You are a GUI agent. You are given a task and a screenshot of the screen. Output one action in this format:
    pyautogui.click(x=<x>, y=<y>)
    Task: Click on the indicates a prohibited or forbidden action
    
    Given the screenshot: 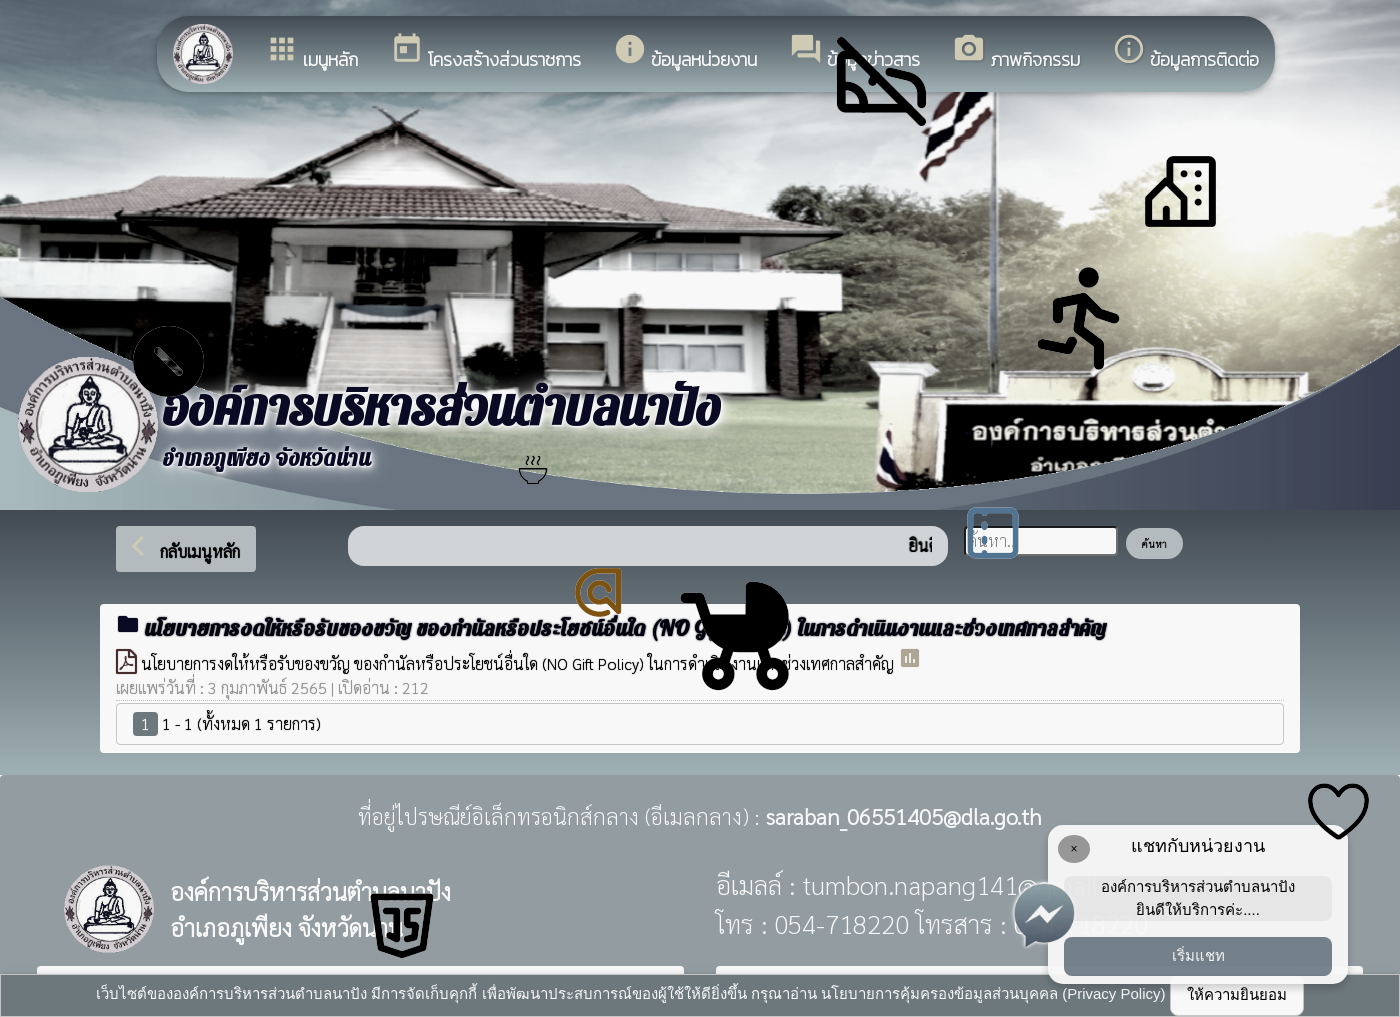 What is the action you would take?
    pyautogui.click(x=168, y=361)
    